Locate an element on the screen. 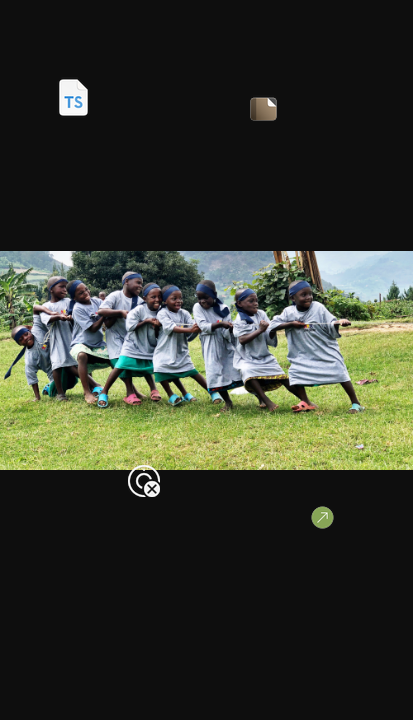  change desktop wallpaper settings is located at coordinates (263, 108).